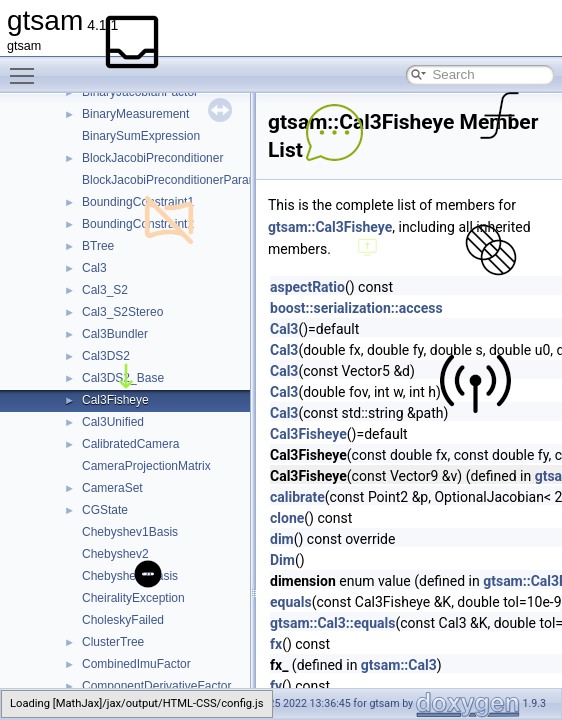 Image resolution: width=562 pixels, height=720 pixels. Describe the element at coordinates (132, 42) in the screenshot. I see `access inbox or incoming items` at that location.